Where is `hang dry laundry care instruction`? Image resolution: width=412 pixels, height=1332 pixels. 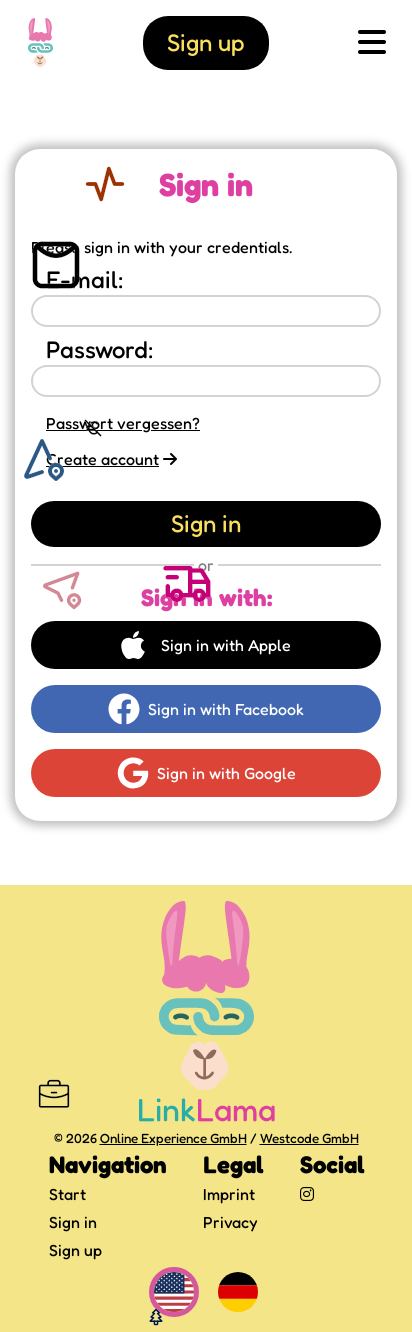
hang dry laundry care instruction is located at coordinates (56, 265).